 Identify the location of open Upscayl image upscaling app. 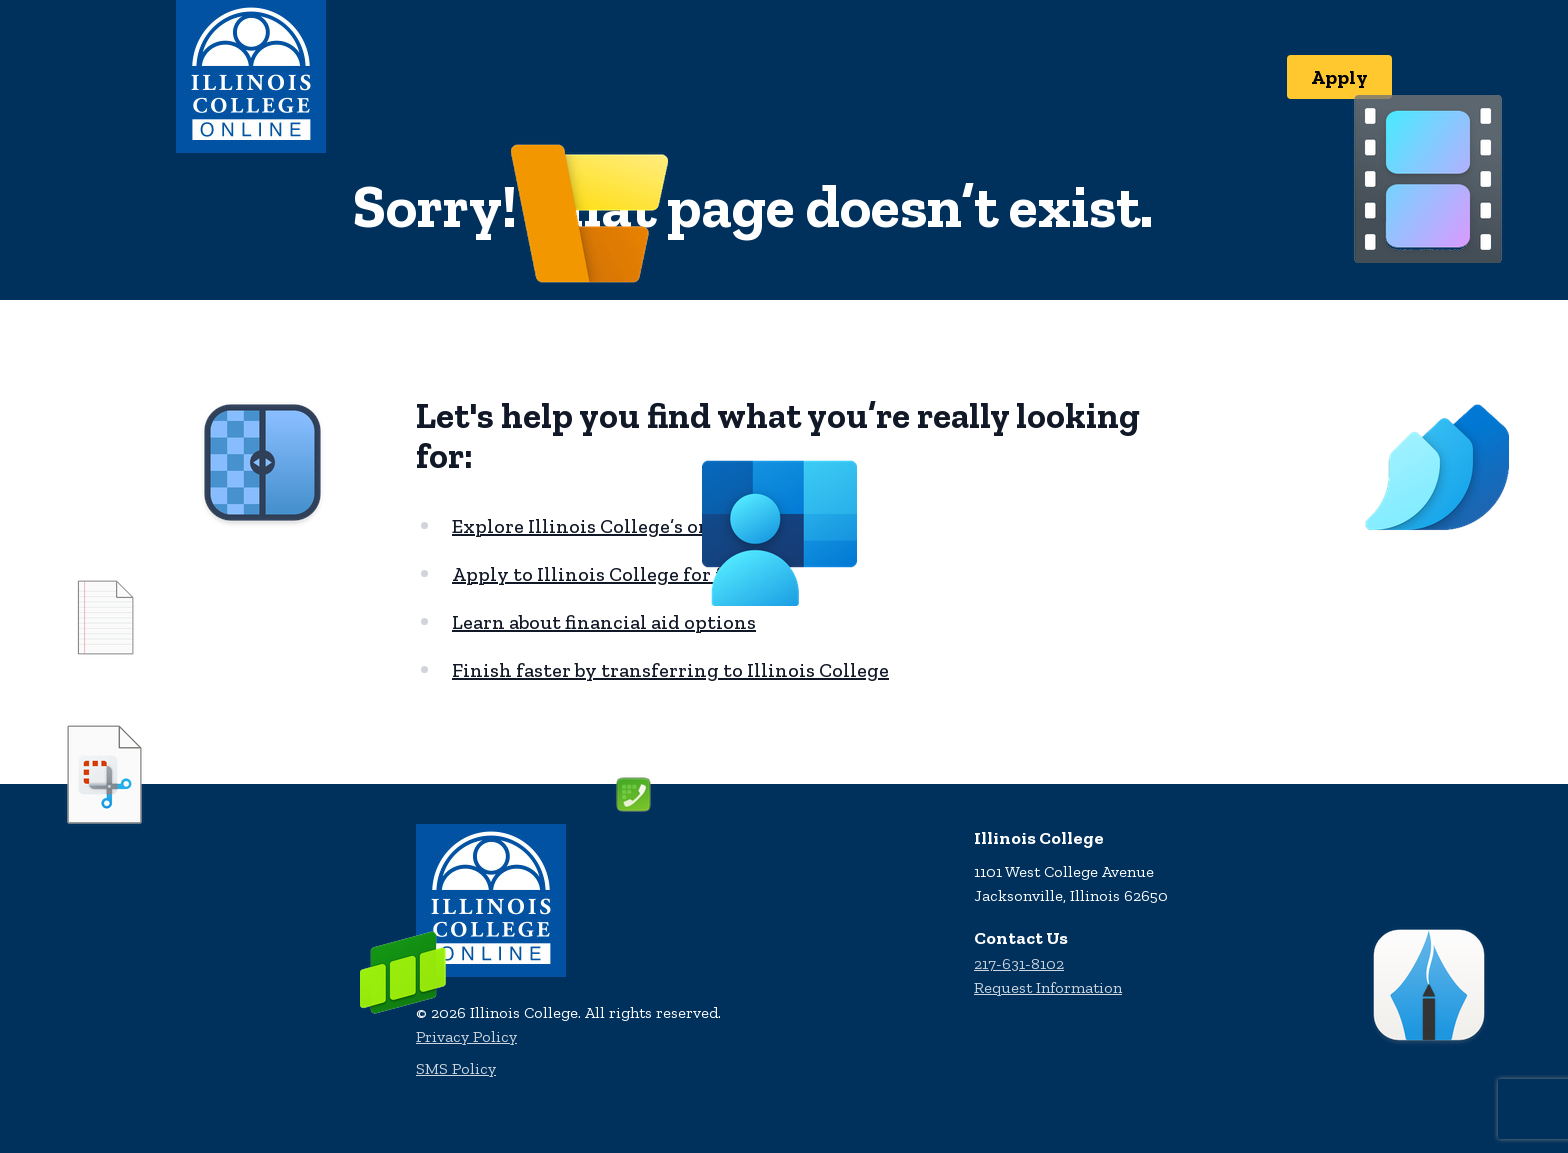
(262, 462).